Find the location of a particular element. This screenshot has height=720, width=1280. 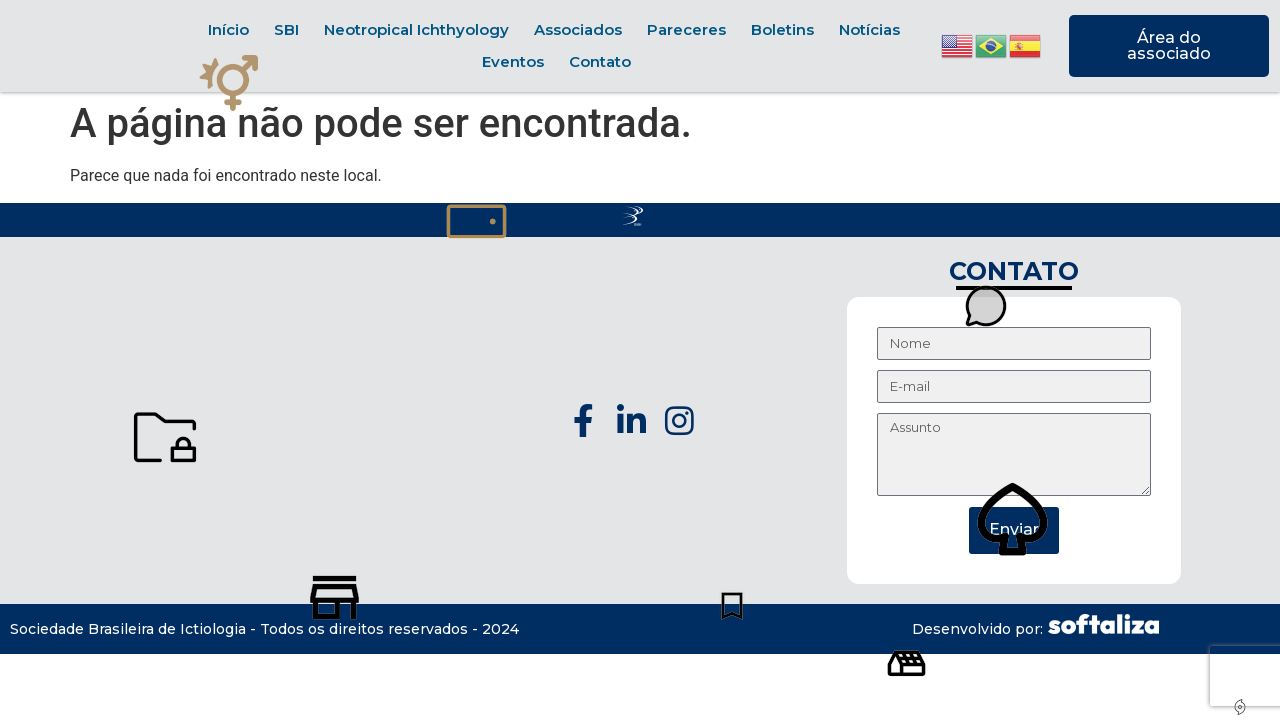

indicates gender-based violence awareness or resources is located at coordinates (228, 84).